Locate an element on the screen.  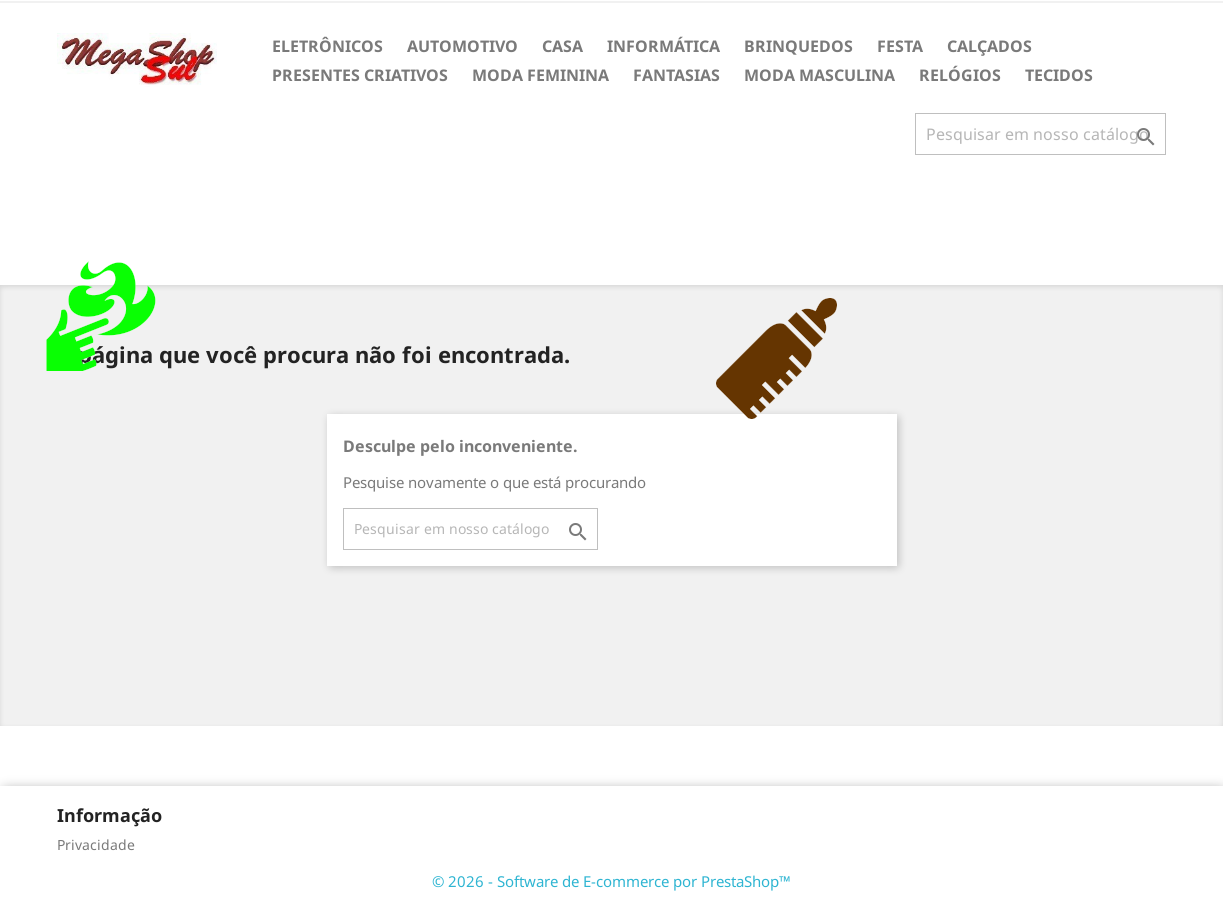
track baby feeding schedule is located at coordinates (776, 358).